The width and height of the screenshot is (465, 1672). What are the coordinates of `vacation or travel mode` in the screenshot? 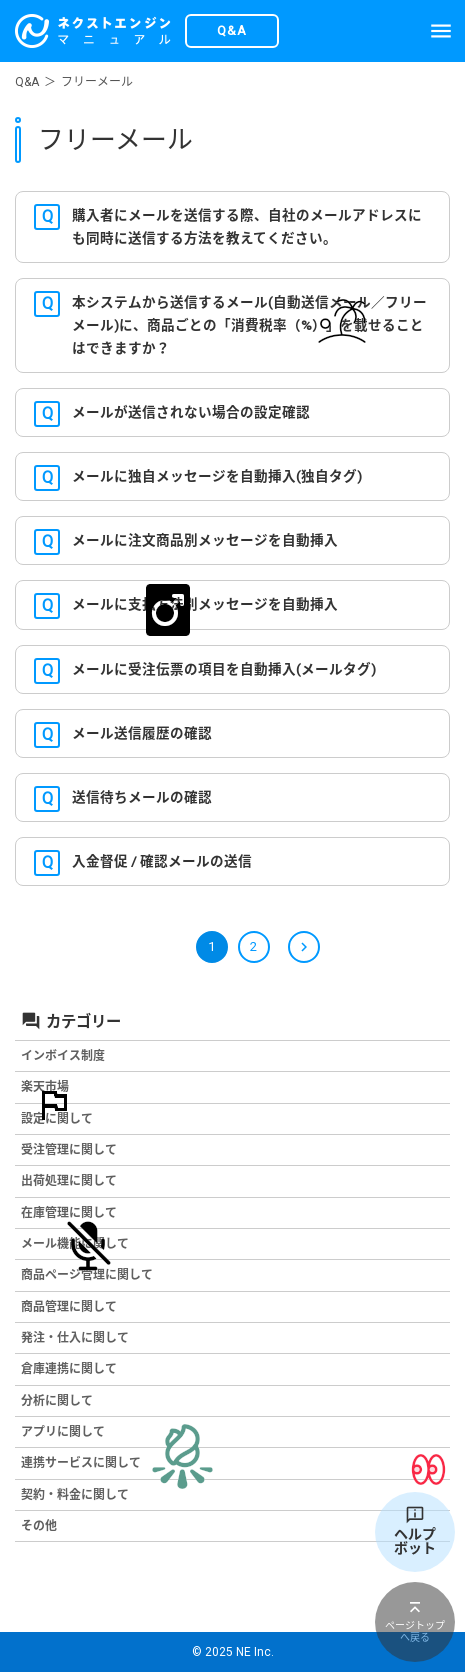 It's located at (342, 321).